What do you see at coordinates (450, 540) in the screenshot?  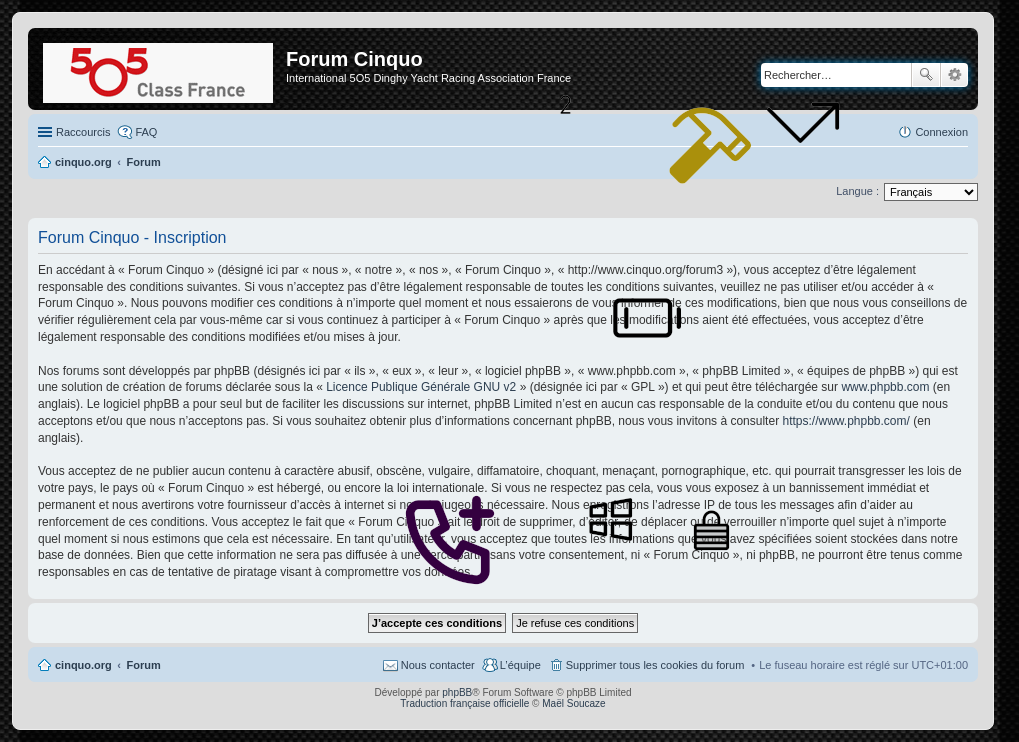 I see `add a new contact` at bounding box center [450, 540].